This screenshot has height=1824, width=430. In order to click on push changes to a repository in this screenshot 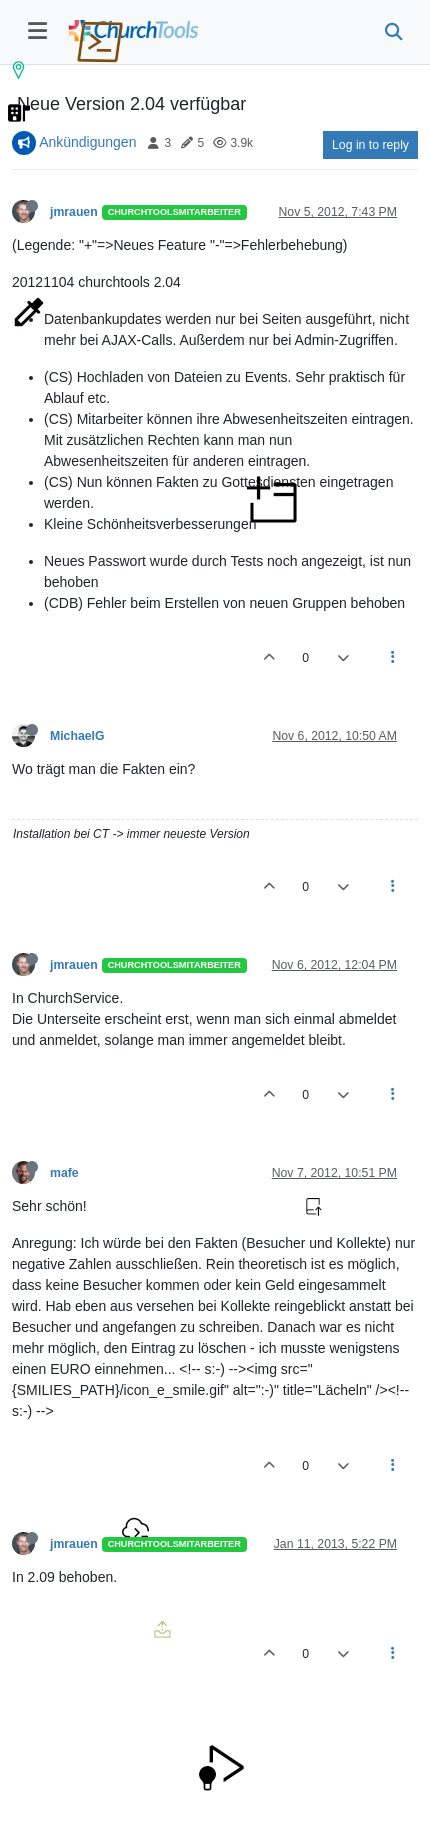, I will do `click(313, 1207)`.